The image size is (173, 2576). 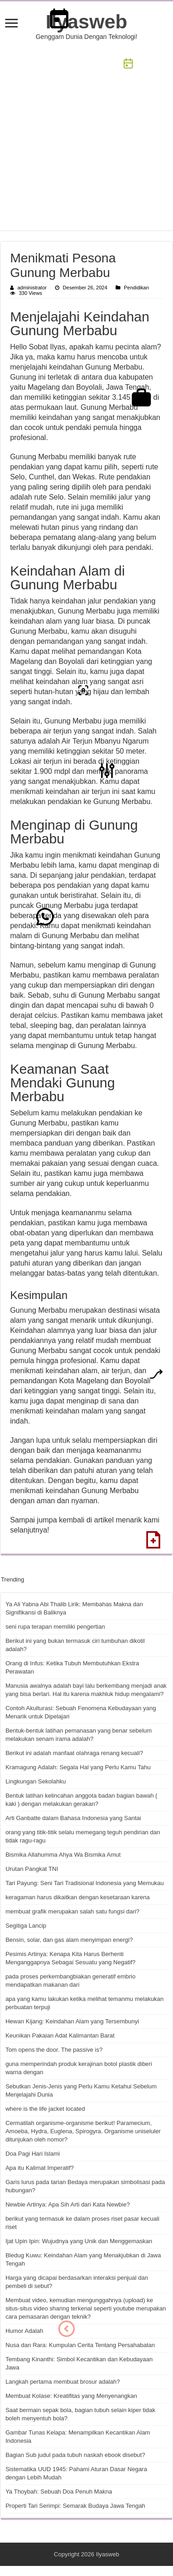 What do you see at coordinates (83, 690) in the screenshot?
I see `enable auto-focus mode for camera` at bounding box center [83, 690].